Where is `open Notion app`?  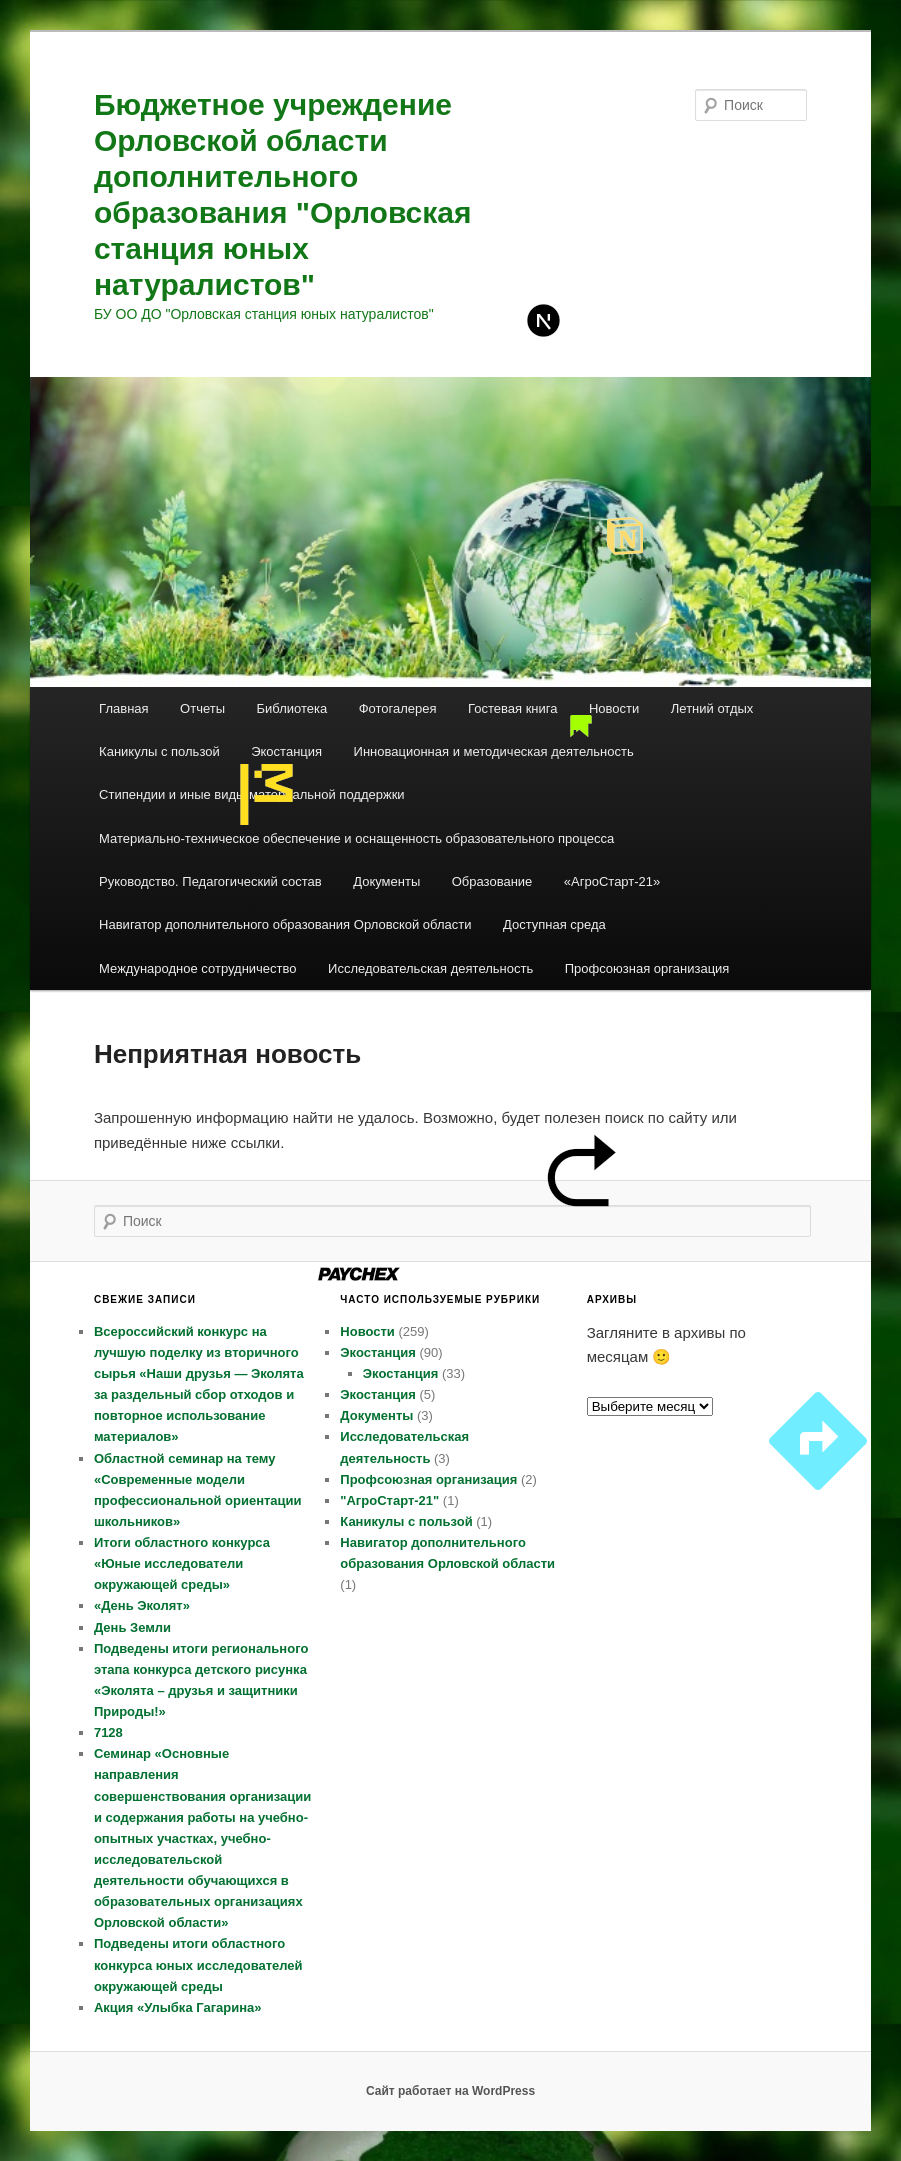
open Notion app is located at coordinates (625, 536).